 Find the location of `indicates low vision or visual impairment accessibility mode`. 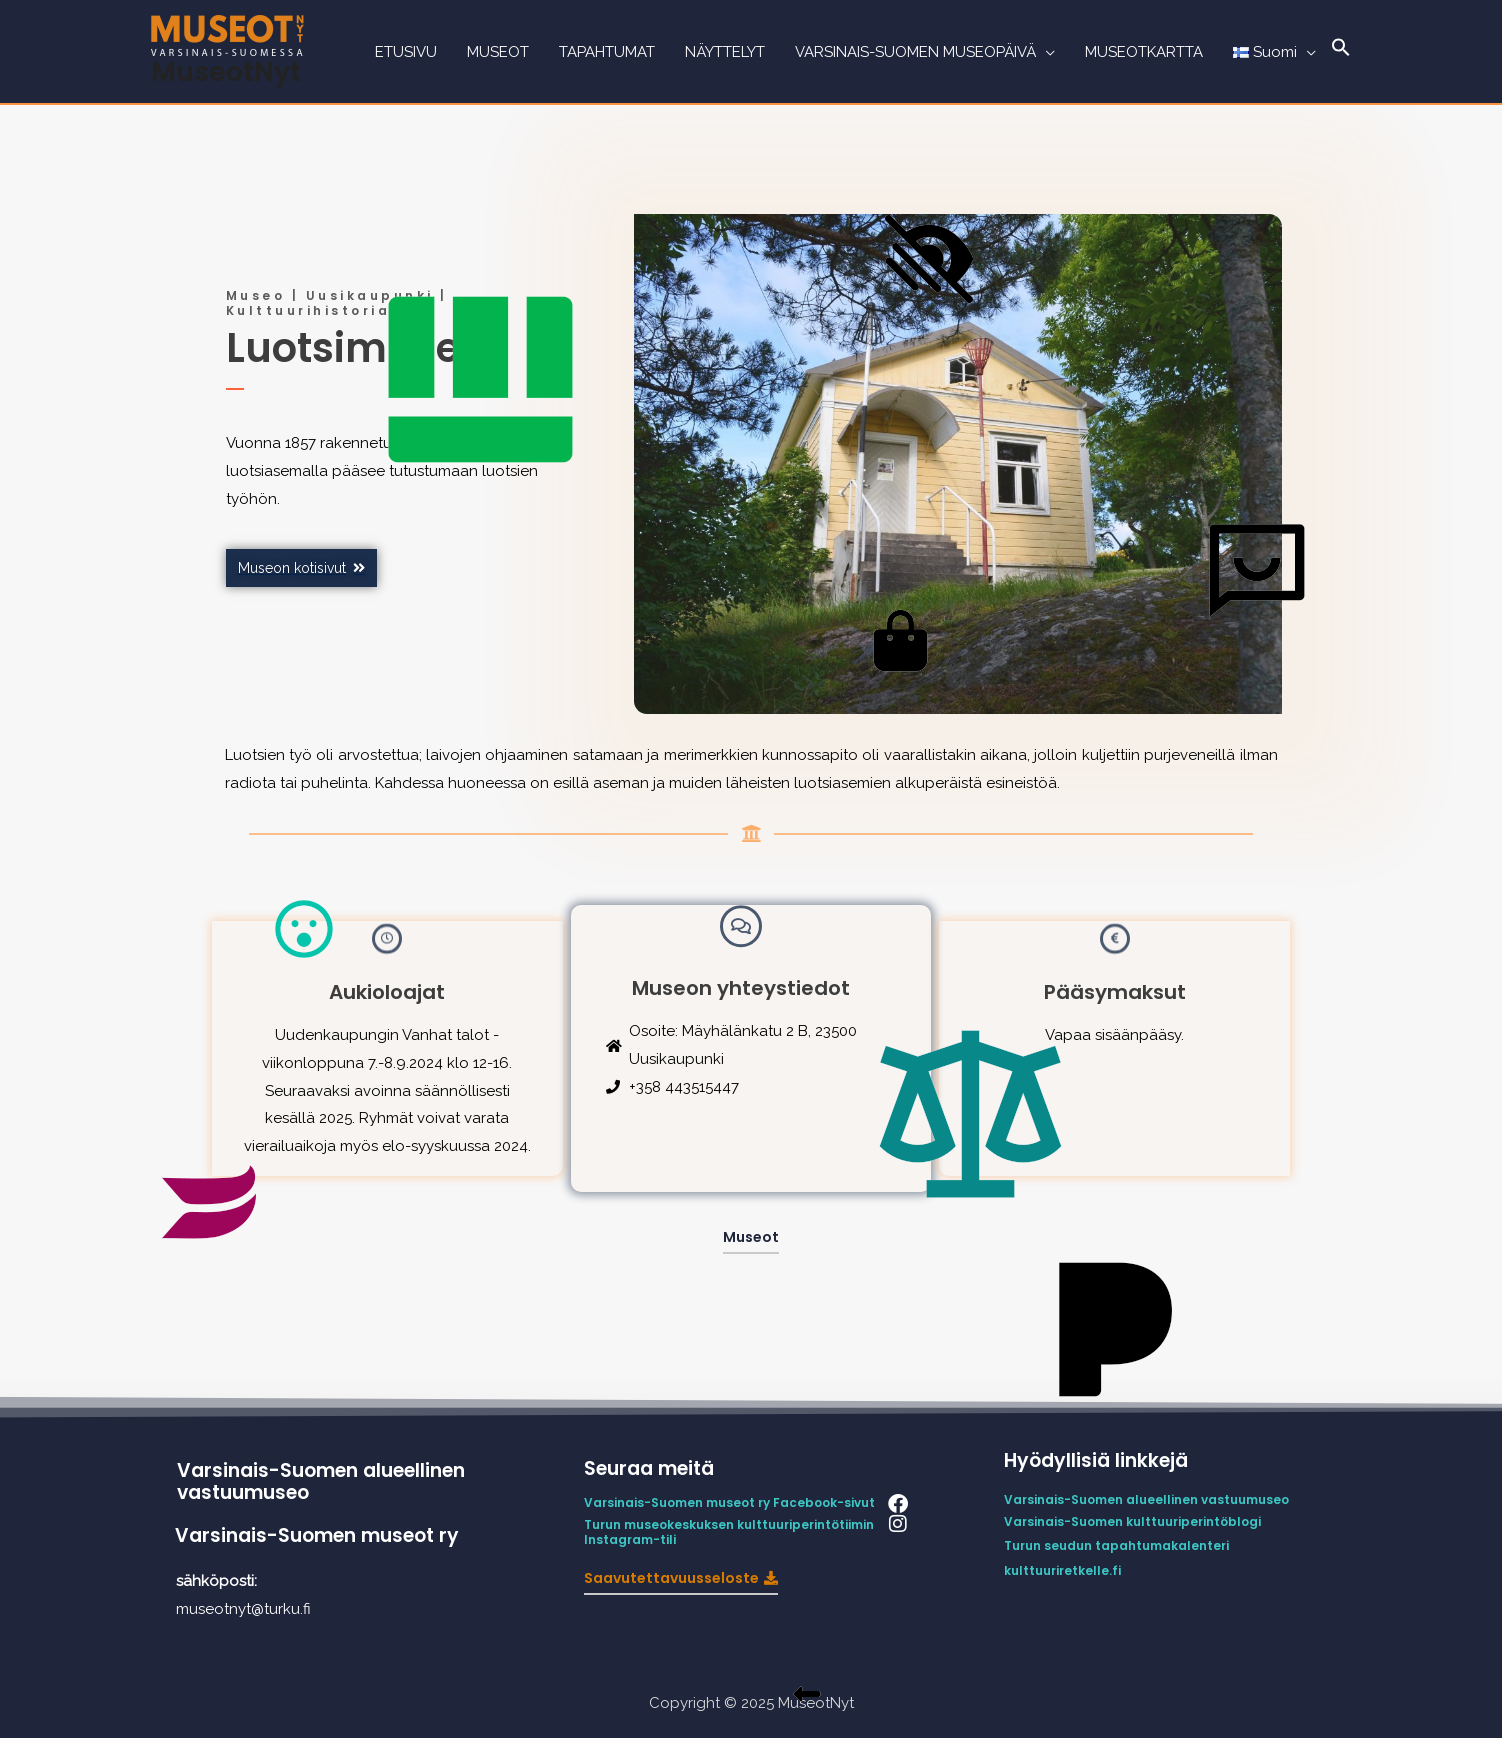

indicates low vision or visual impairment accessibility mode is located at coordinates (929, 259).